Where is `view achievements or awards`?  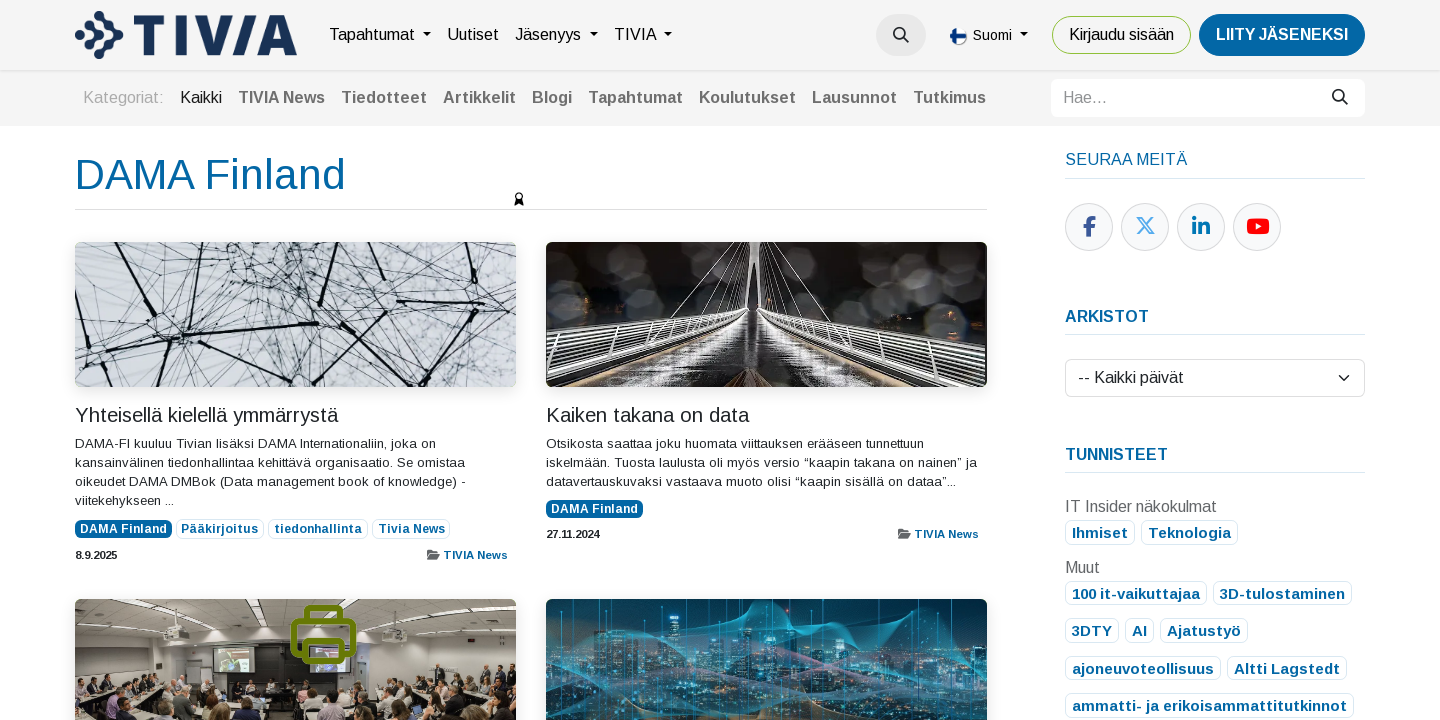 view achievements or awards is located at coordinates (519, 199).